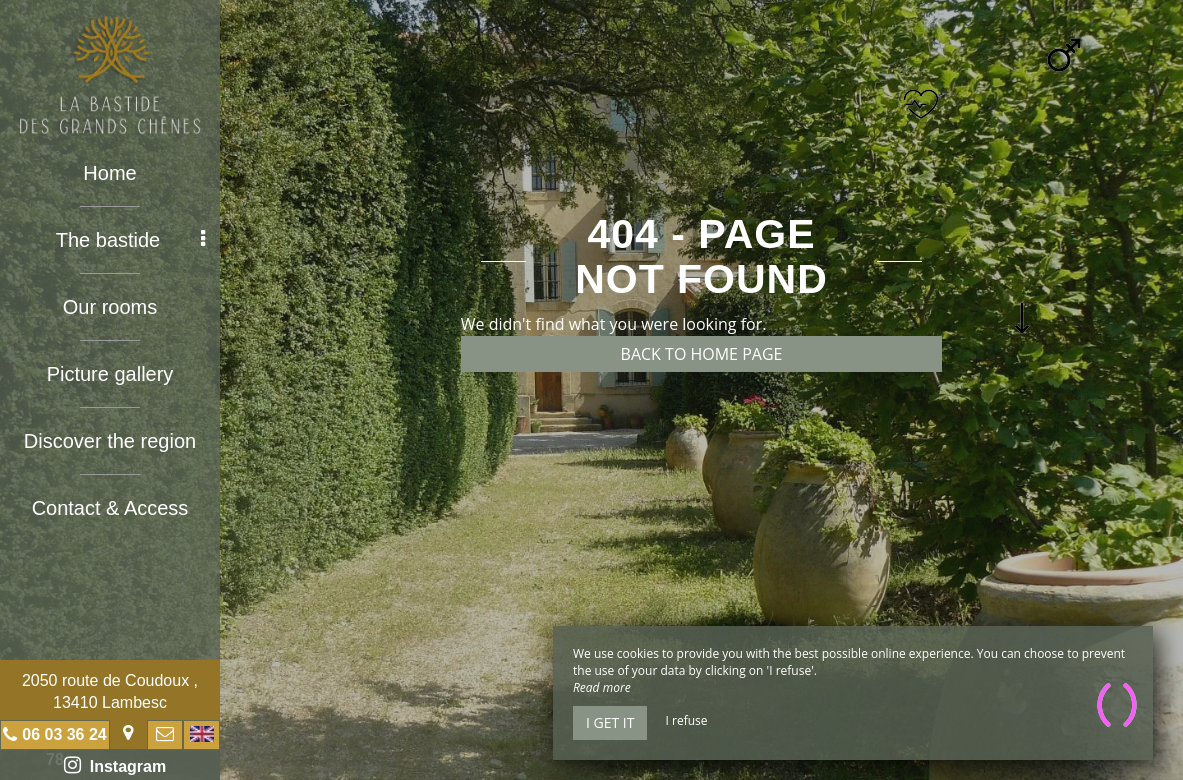 The width and height of the screenshot is (1183, 780). I want to click on insert parentheses or brackets in text, so click(1117, 705).